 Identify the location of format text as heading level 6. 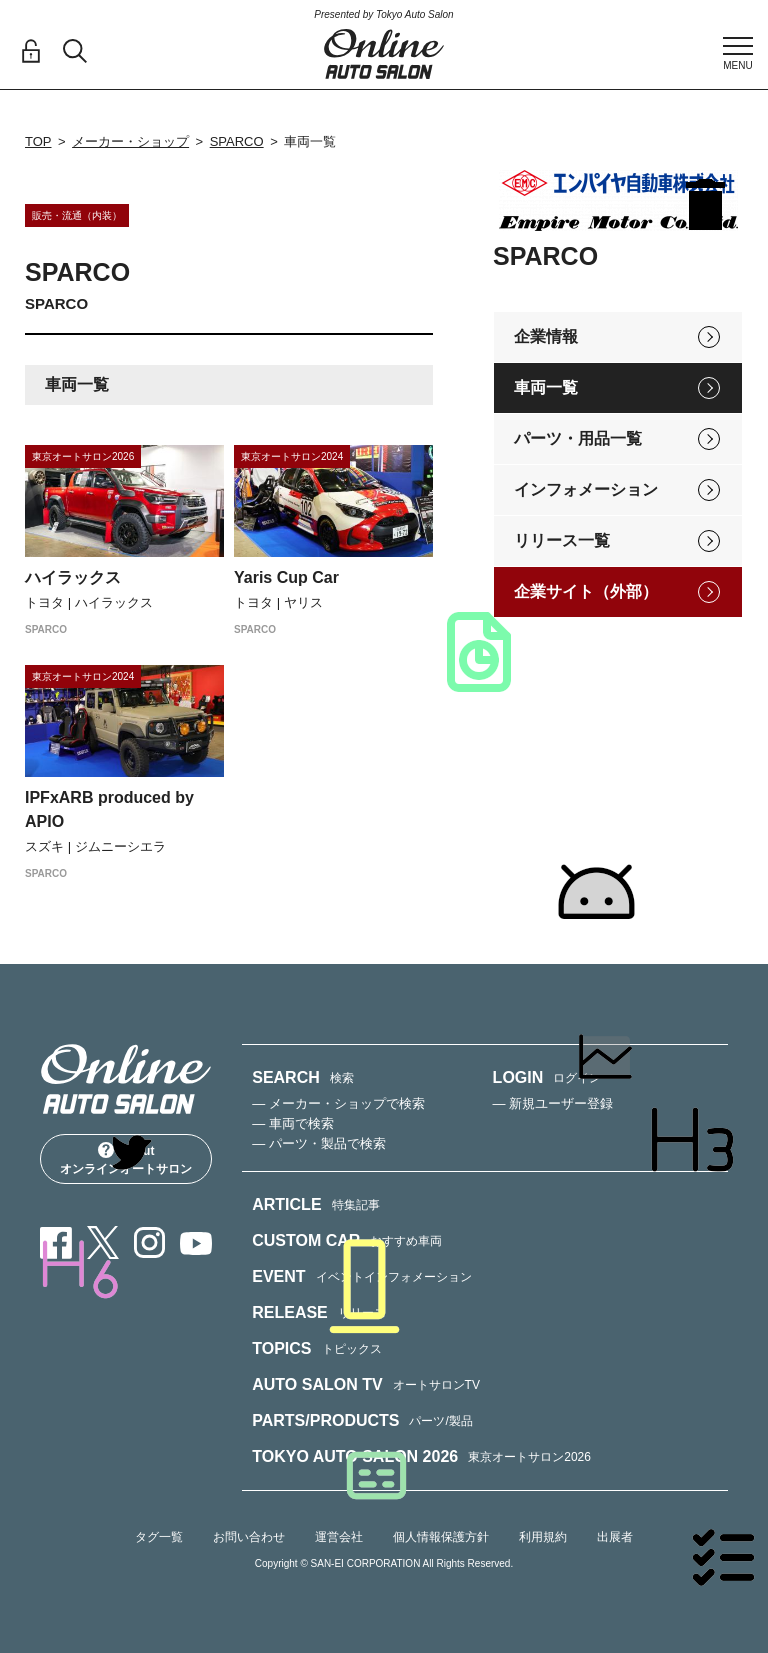
(76, 1268).